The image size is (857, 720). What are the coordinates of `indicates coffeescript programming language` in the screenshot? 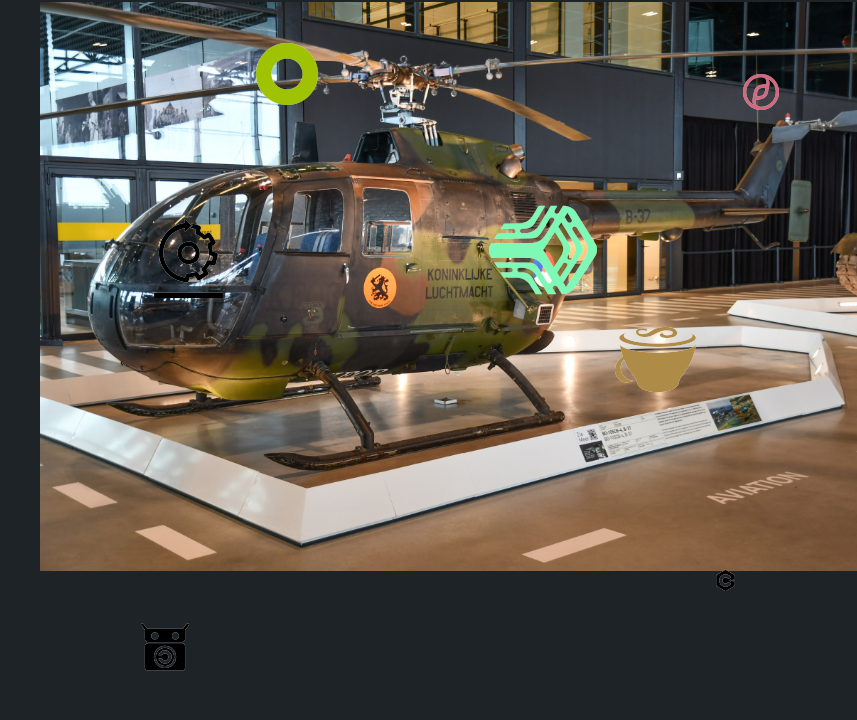 It's located at (655, 359).